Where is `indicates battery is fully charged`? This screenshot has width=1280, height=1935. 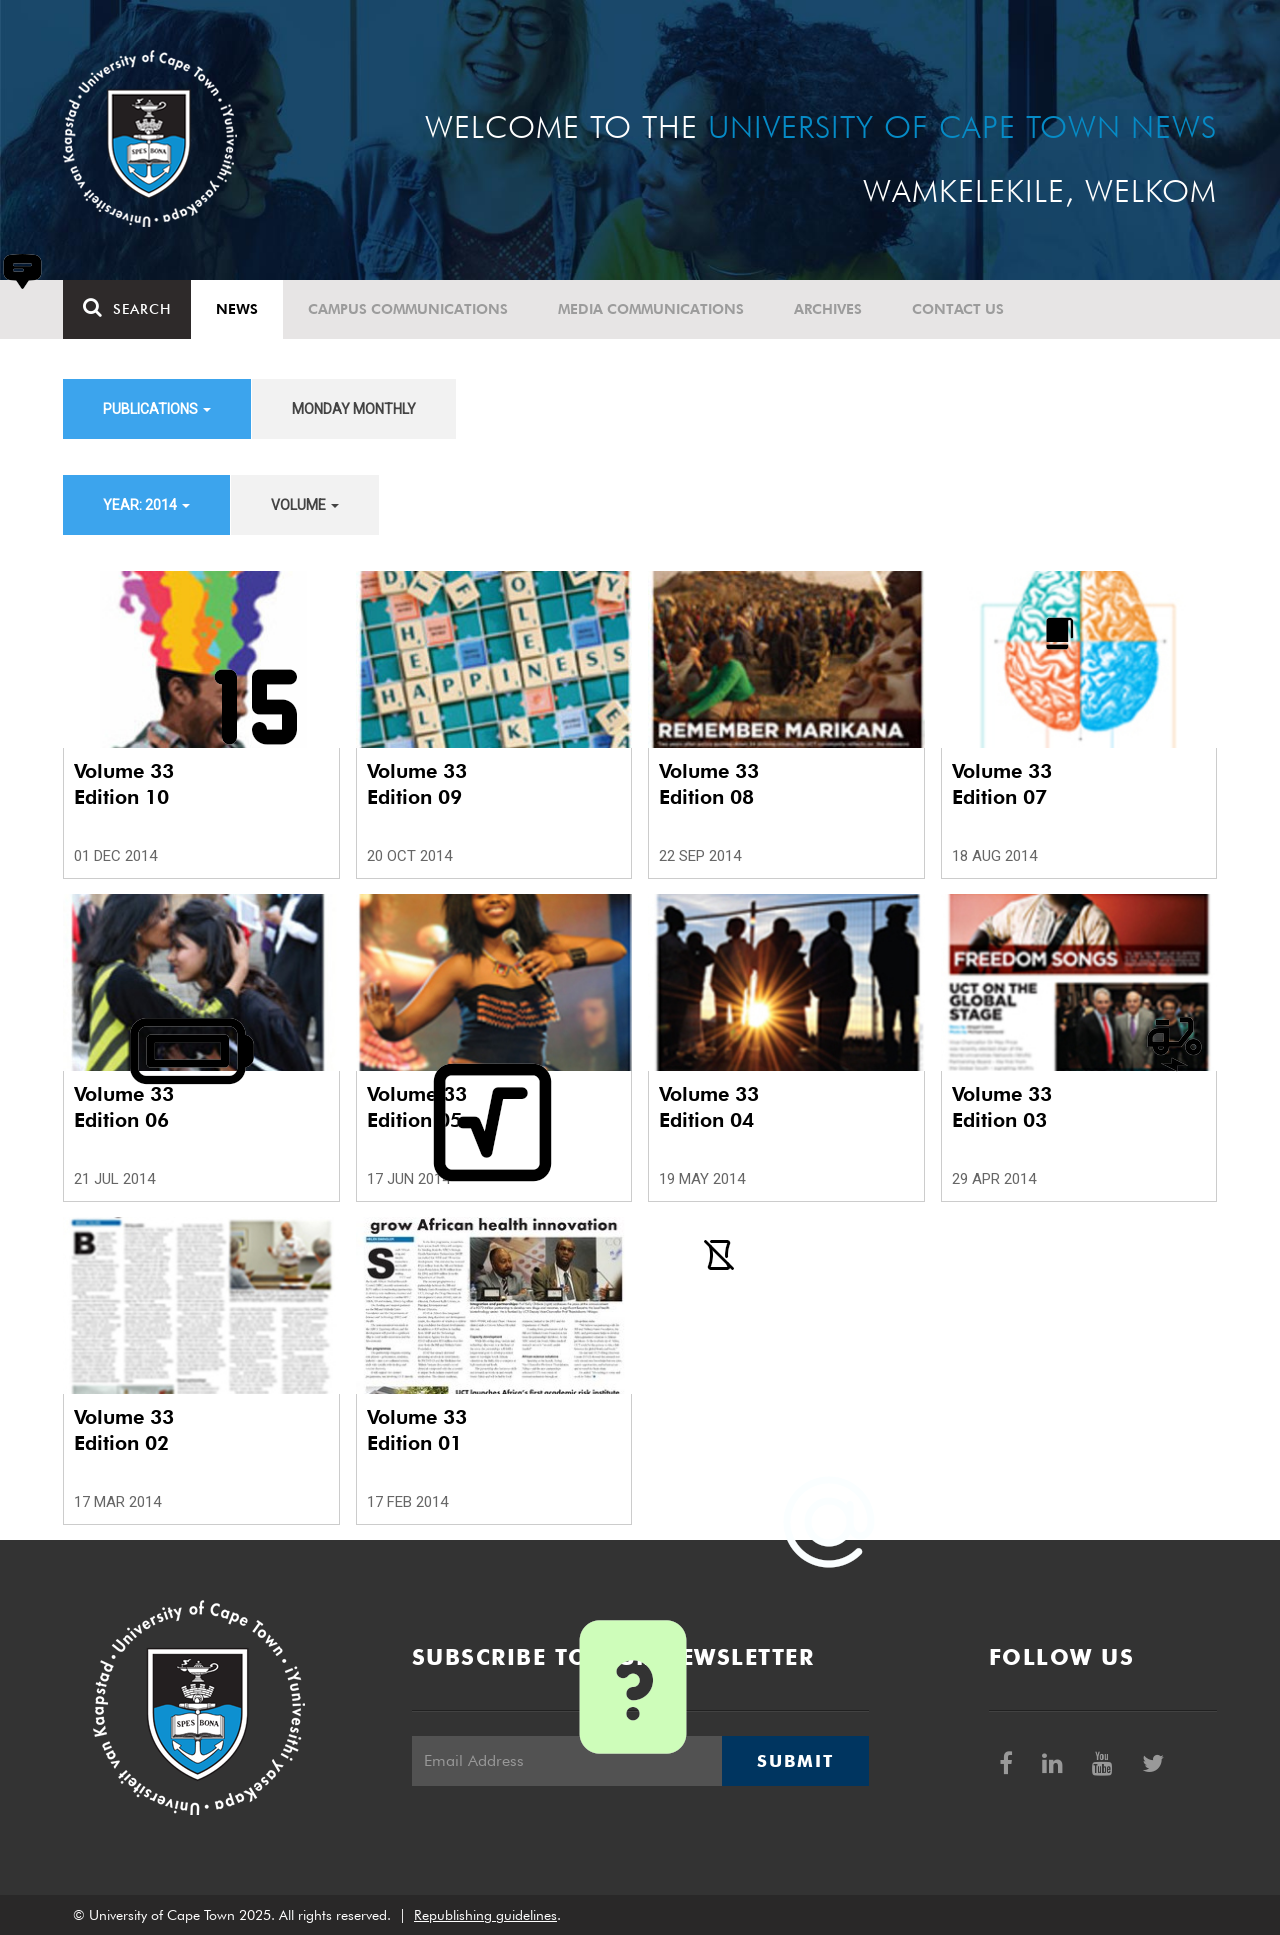
indicates battery is fully charged is located at coordinates (192, 1047).